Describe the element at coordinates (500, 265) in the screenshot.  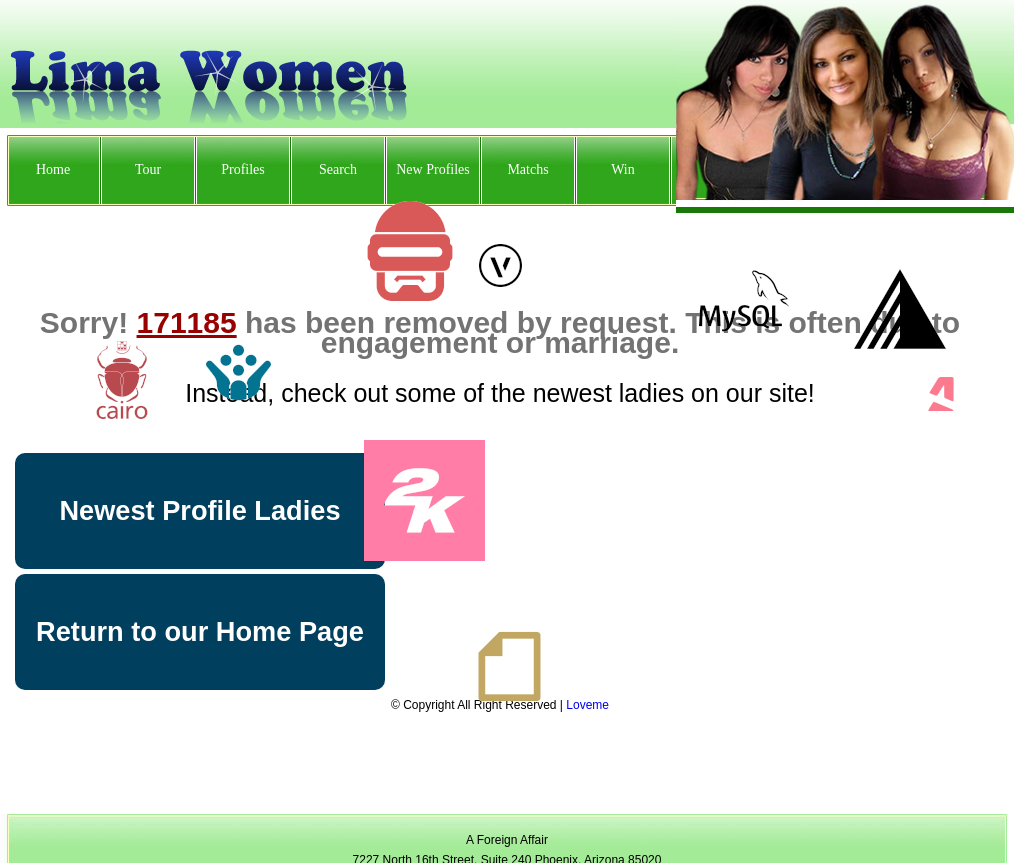
I see `open Vectorworks application` at that location.